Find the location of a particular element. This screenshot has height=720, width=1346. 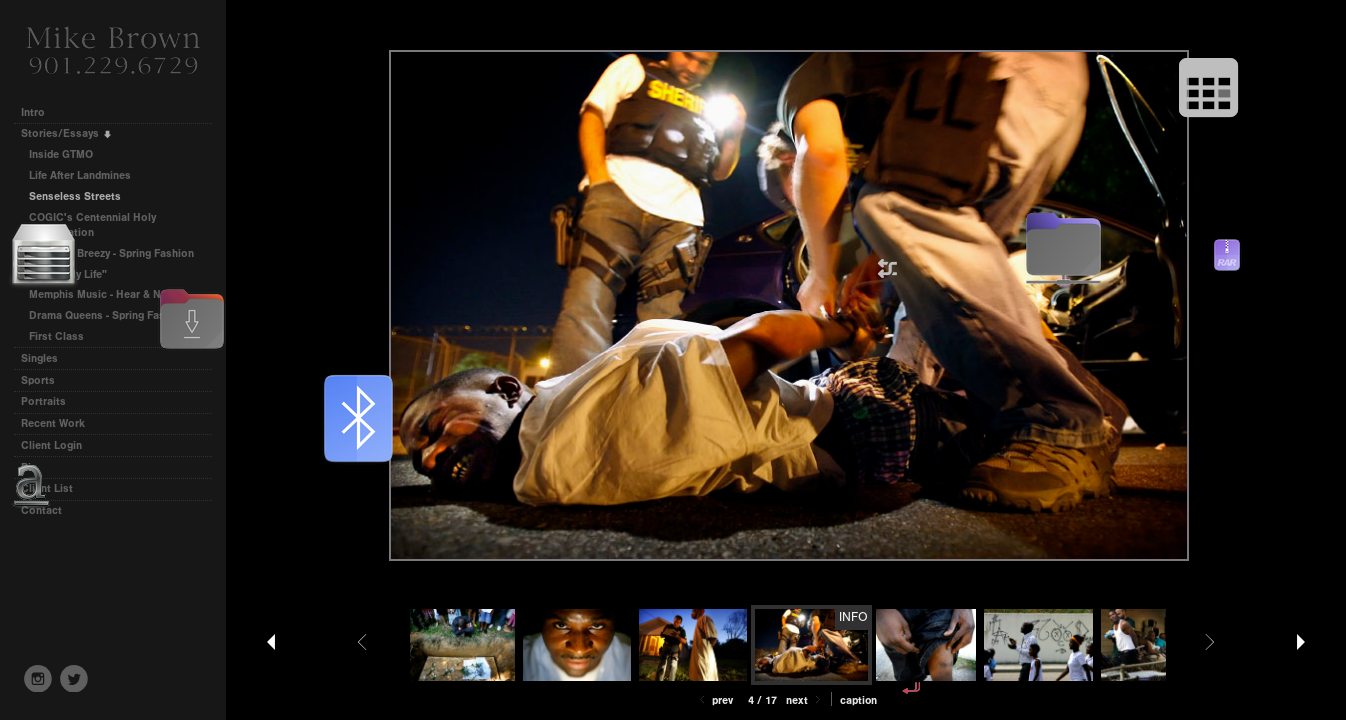

indicates a calendar file type is located at coordinates (1210, 89).